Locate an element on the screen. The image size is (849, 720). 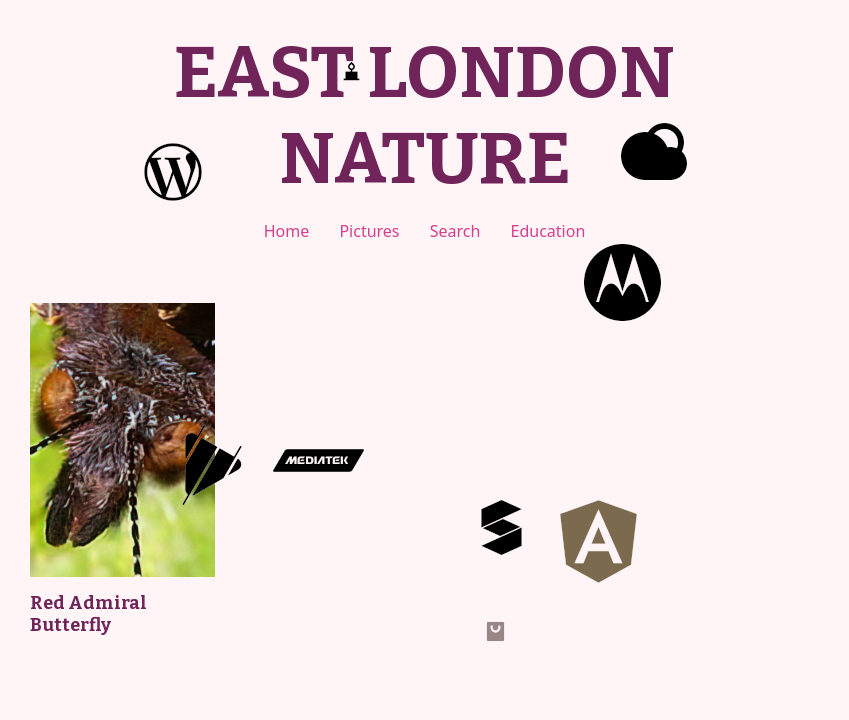
AngularJS framework logo is located at coordinates (598, 541).